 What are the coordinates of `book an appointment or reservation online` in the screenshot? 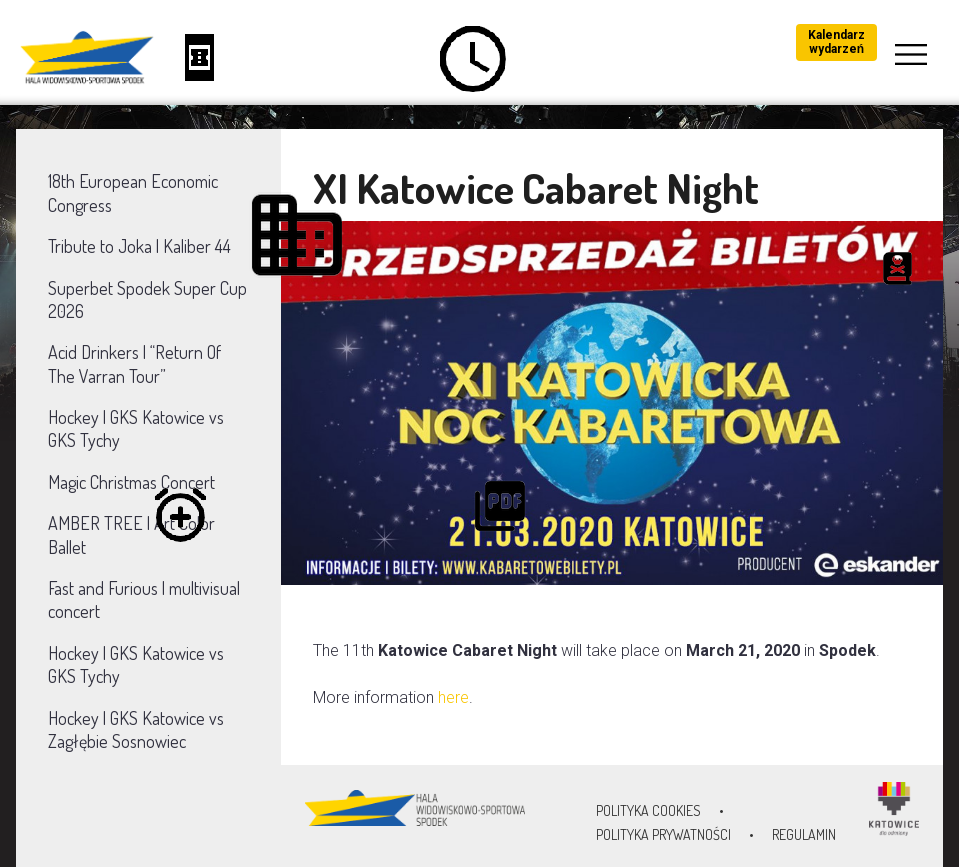 It's located at (199, 57).